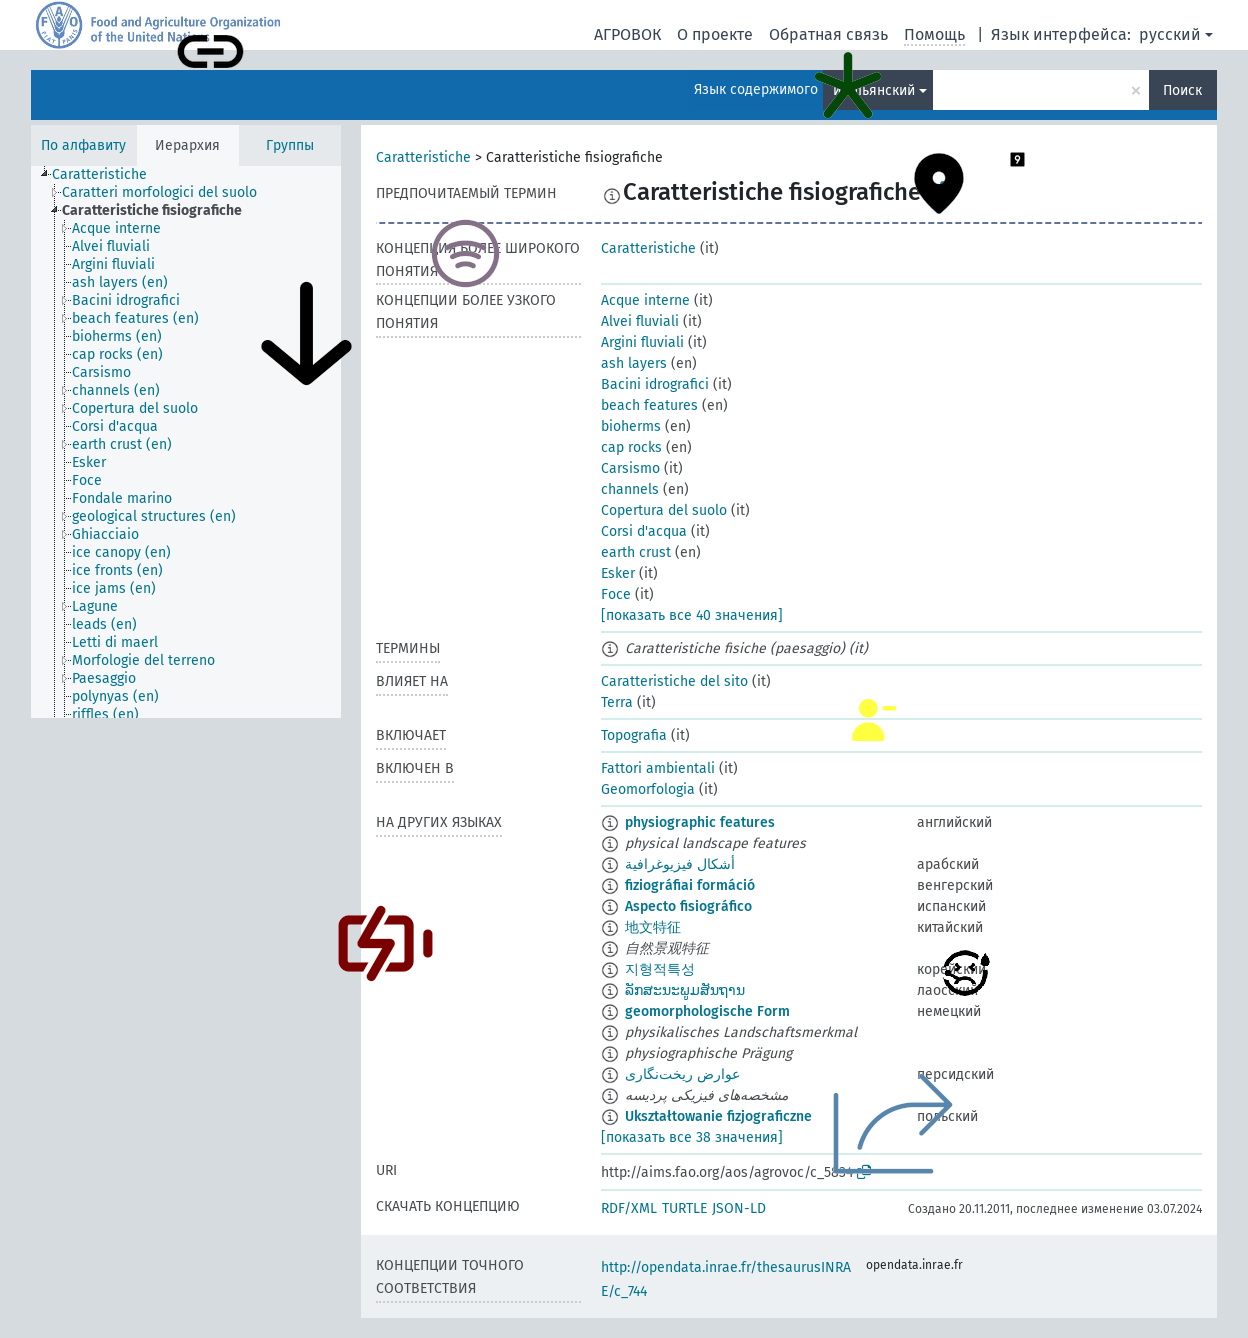 This screenshot has height=1338, width=1248. Describe the element at coordinates (465, 253) in the screenshot. I see `open Spotify` at that location.